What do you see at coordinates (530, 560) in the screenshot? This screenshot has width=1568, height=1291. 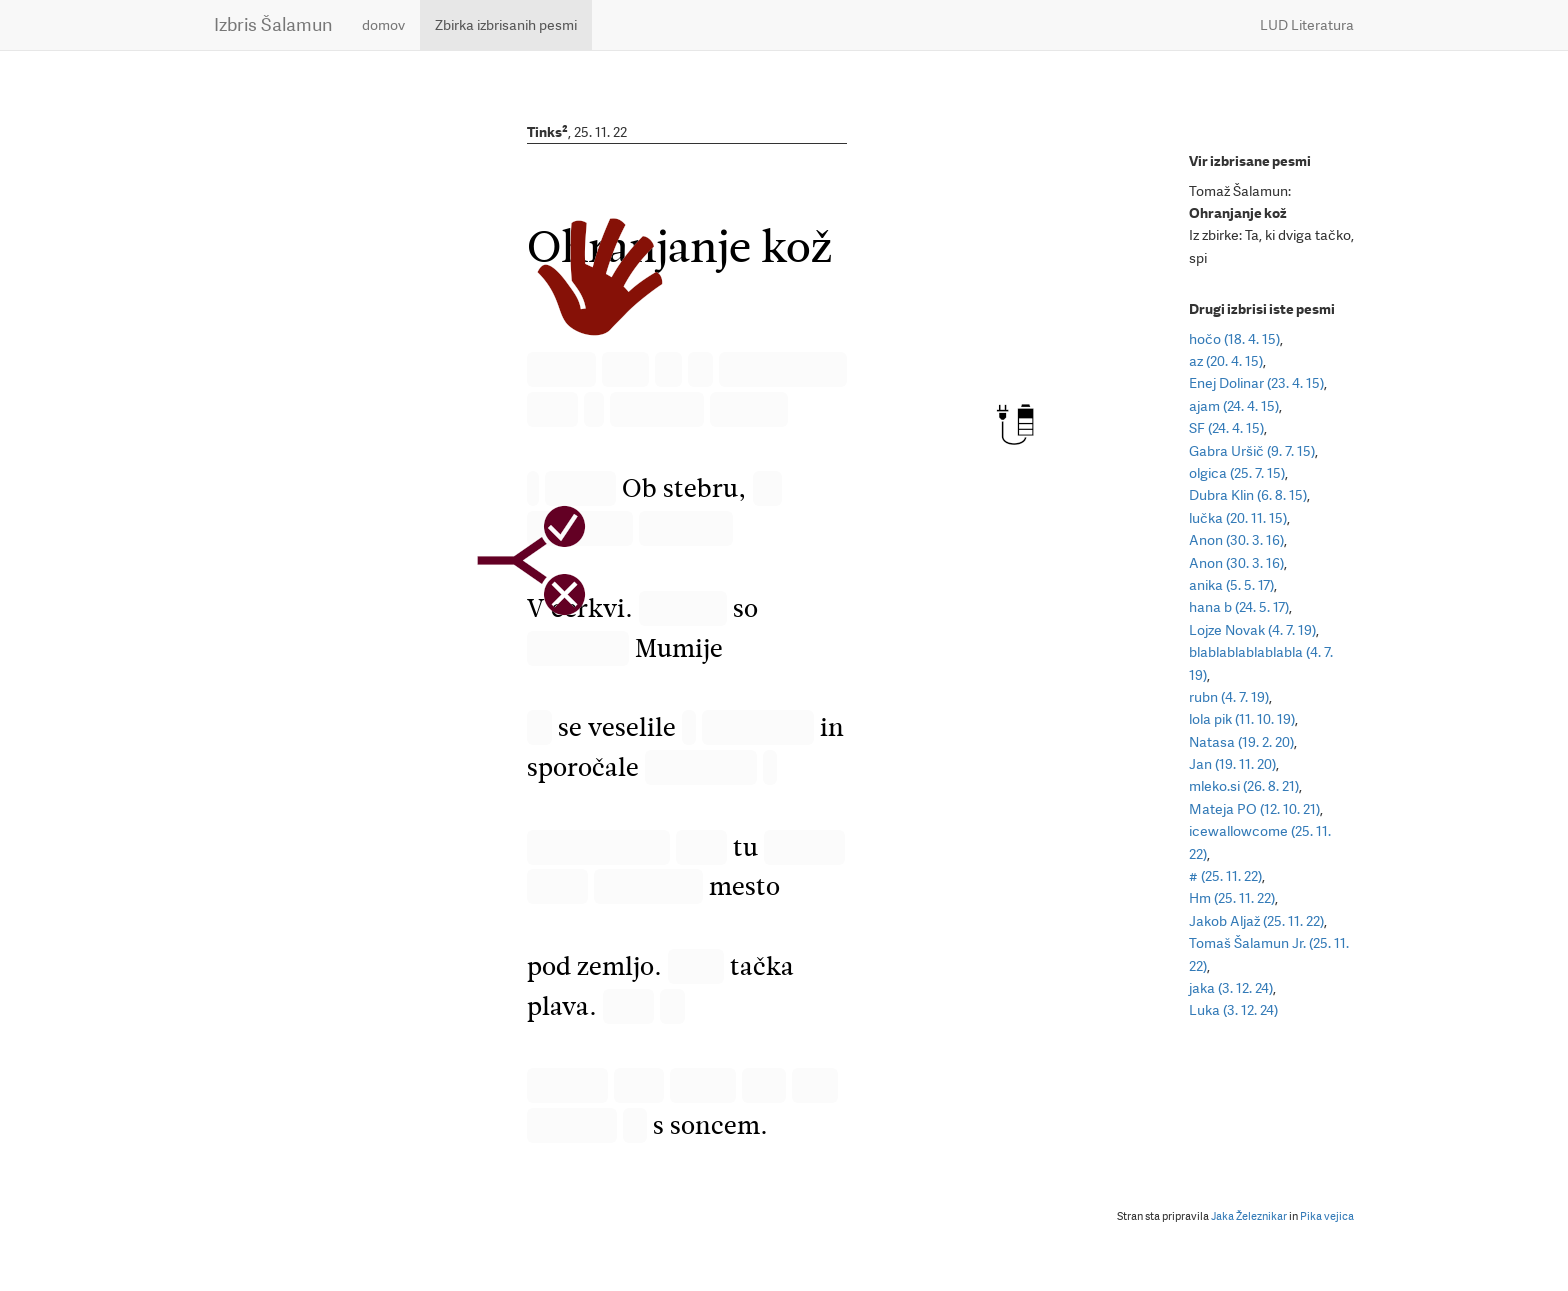 I see `select between multiple options` at bounding box center [530, 560].